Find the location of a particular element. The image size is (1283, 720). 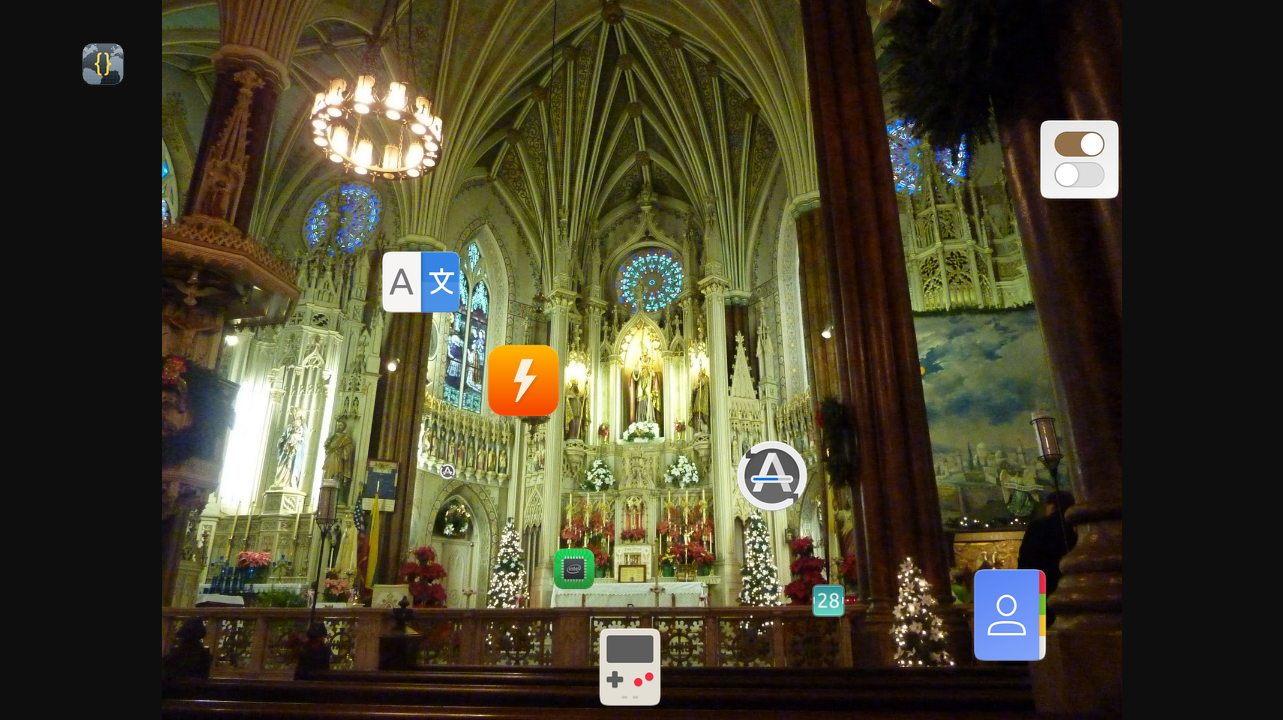

open the software updater application is located at coordinates (772, 476).